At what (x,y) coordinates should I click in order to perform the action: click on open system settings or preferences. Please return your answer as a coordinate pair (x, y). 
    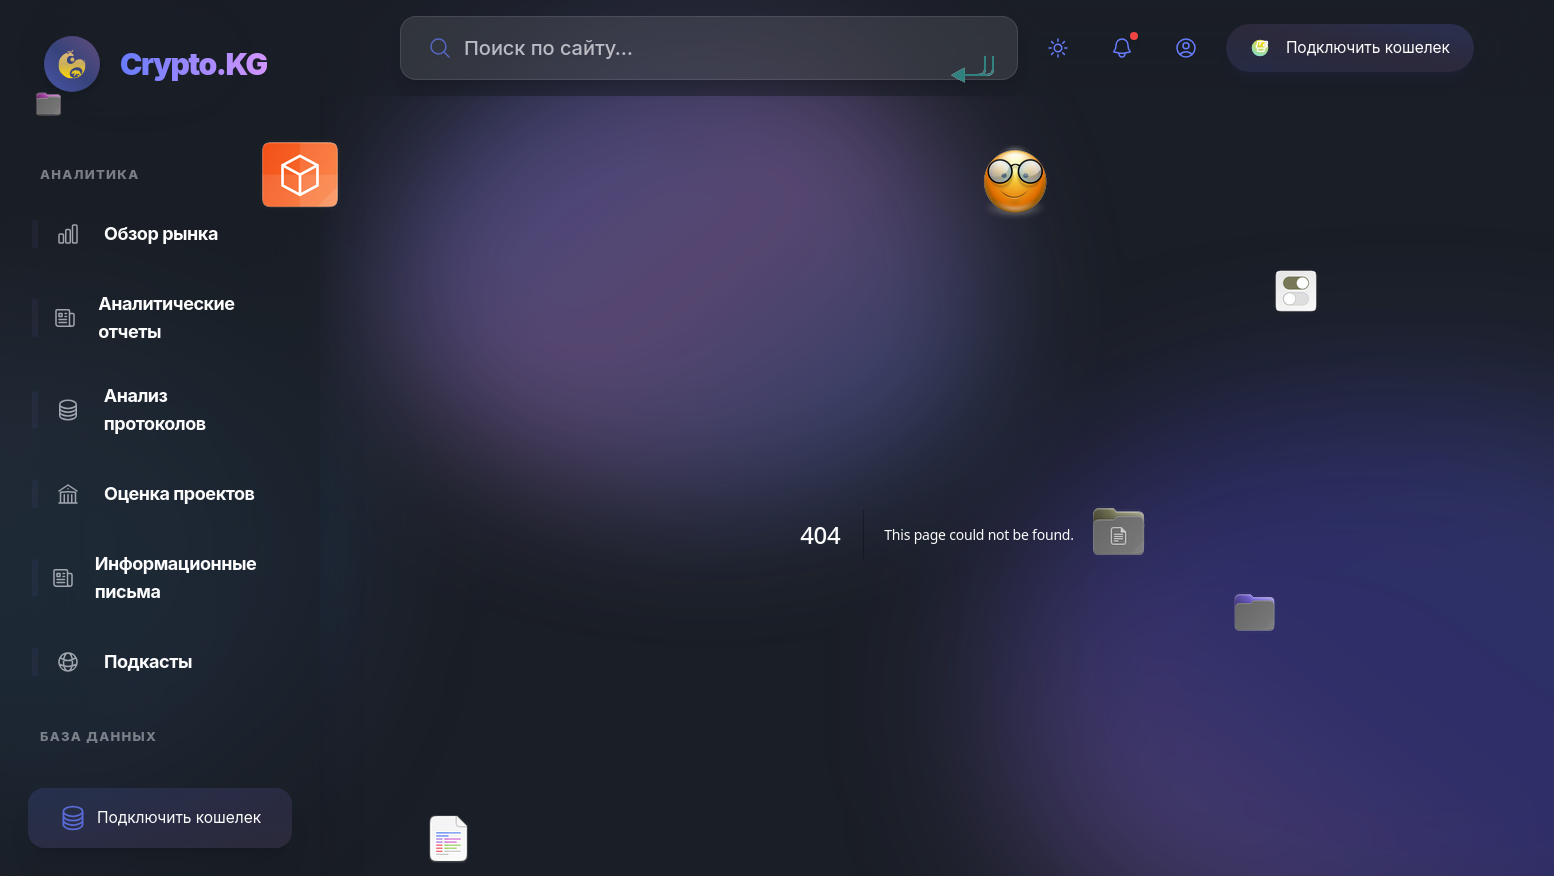
    Looking at the image, I should click on (1296, 291).